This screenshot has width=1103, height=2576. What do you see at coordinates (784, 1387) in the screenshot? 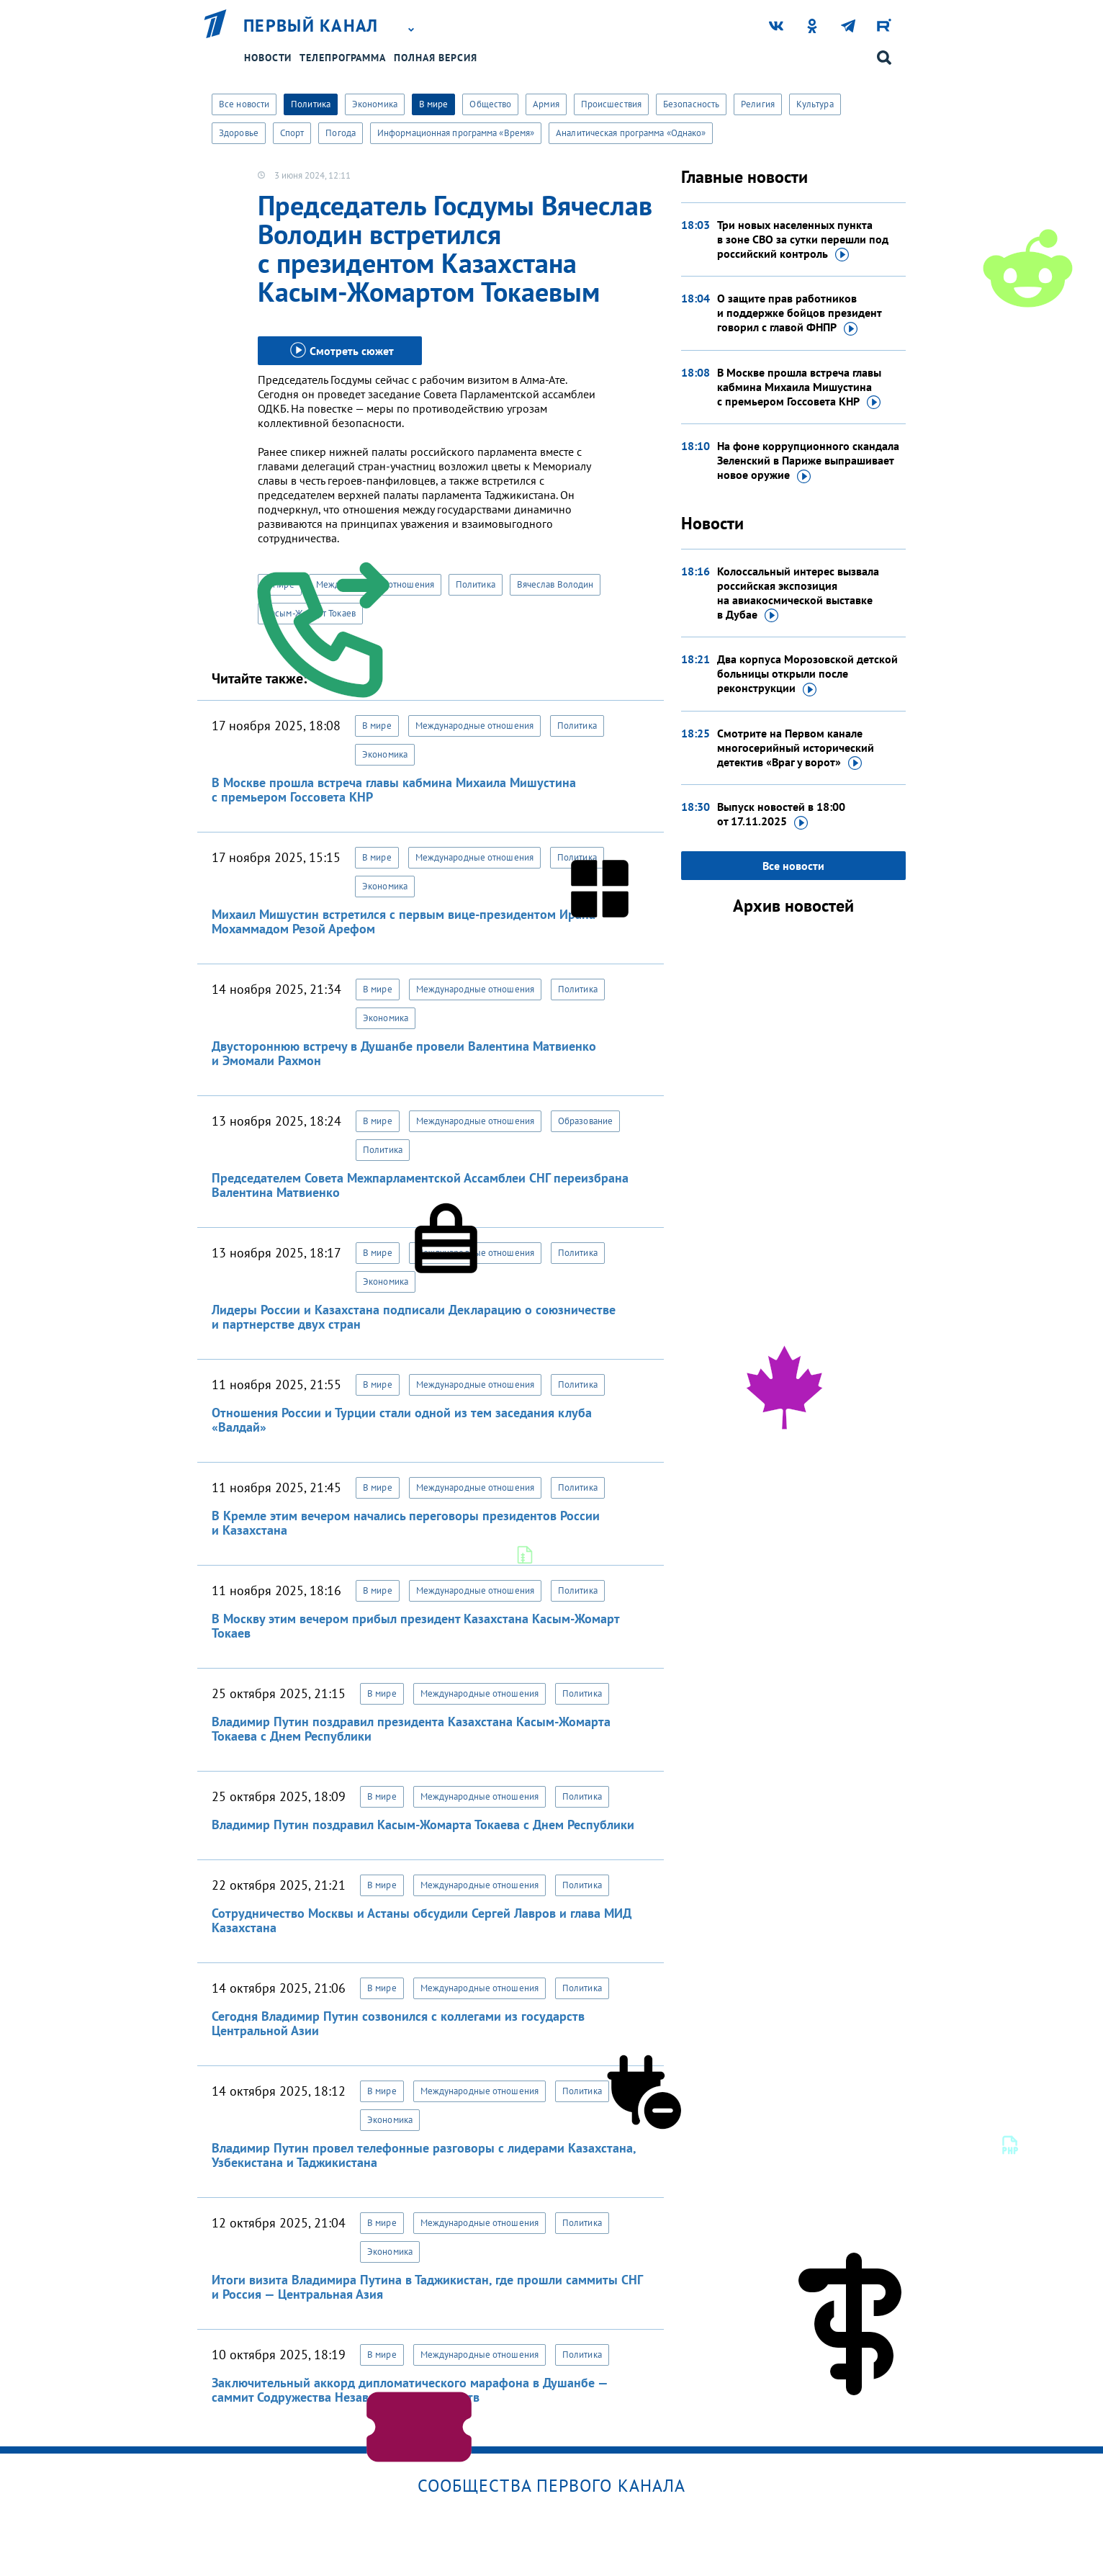
I see `represents Canada or Canadian content` at bounding box center [784, 1387].